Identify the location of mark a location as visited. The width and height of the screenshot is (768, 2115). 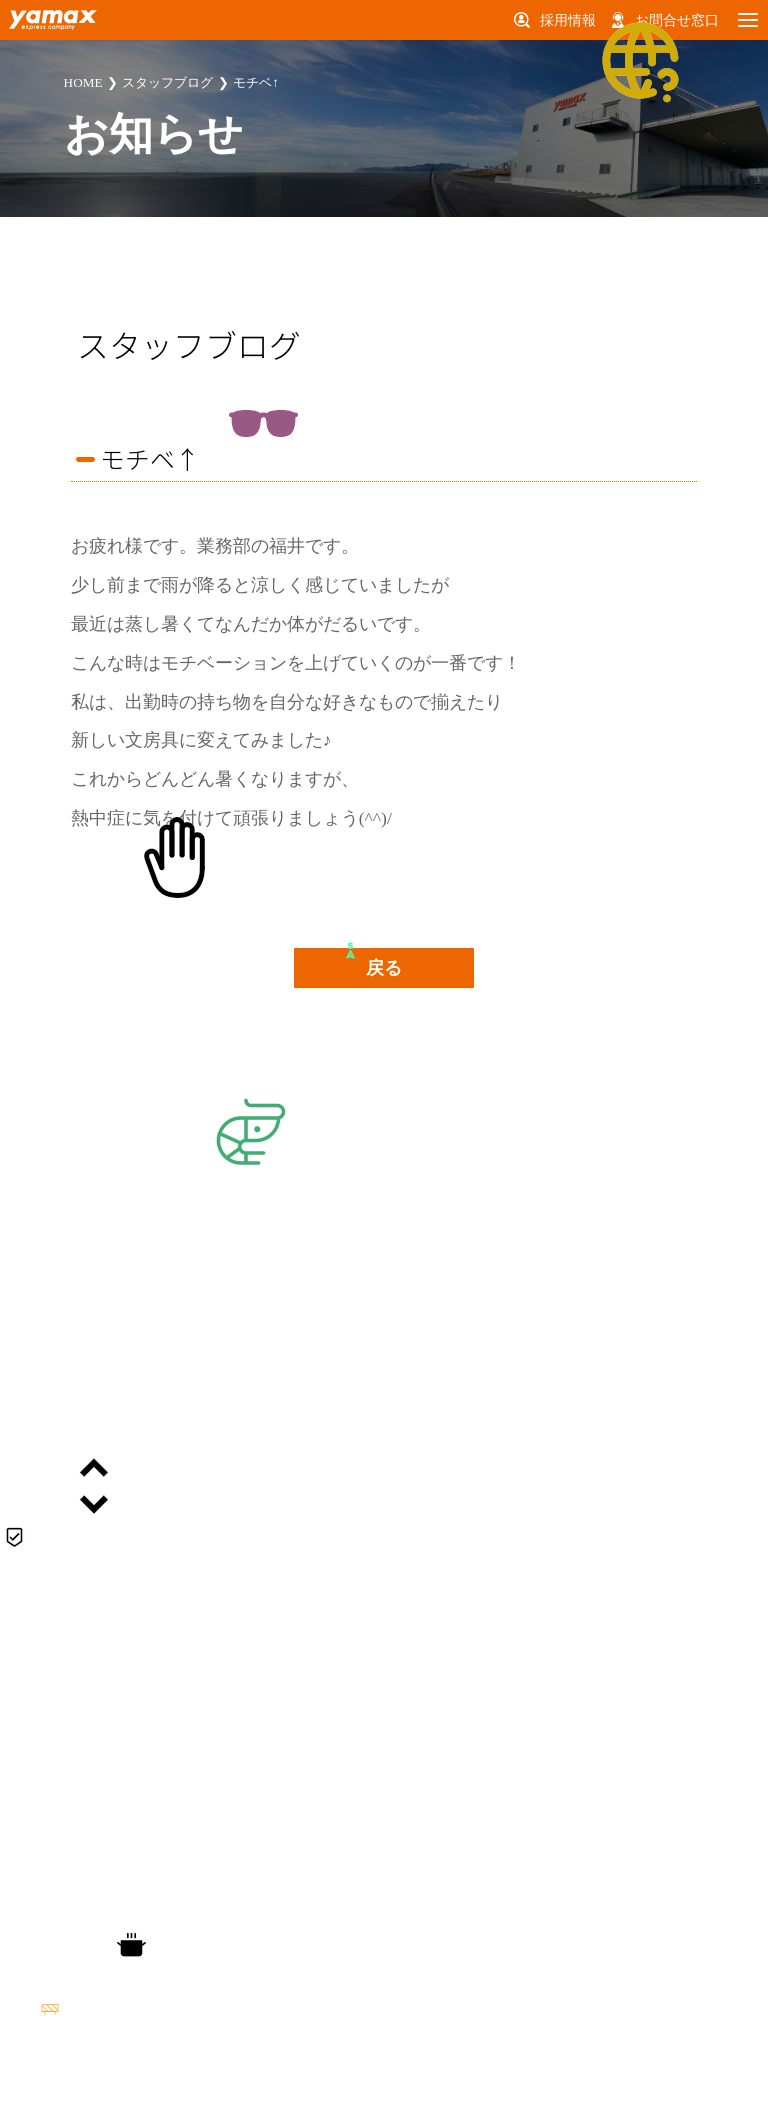
(14, 1537).